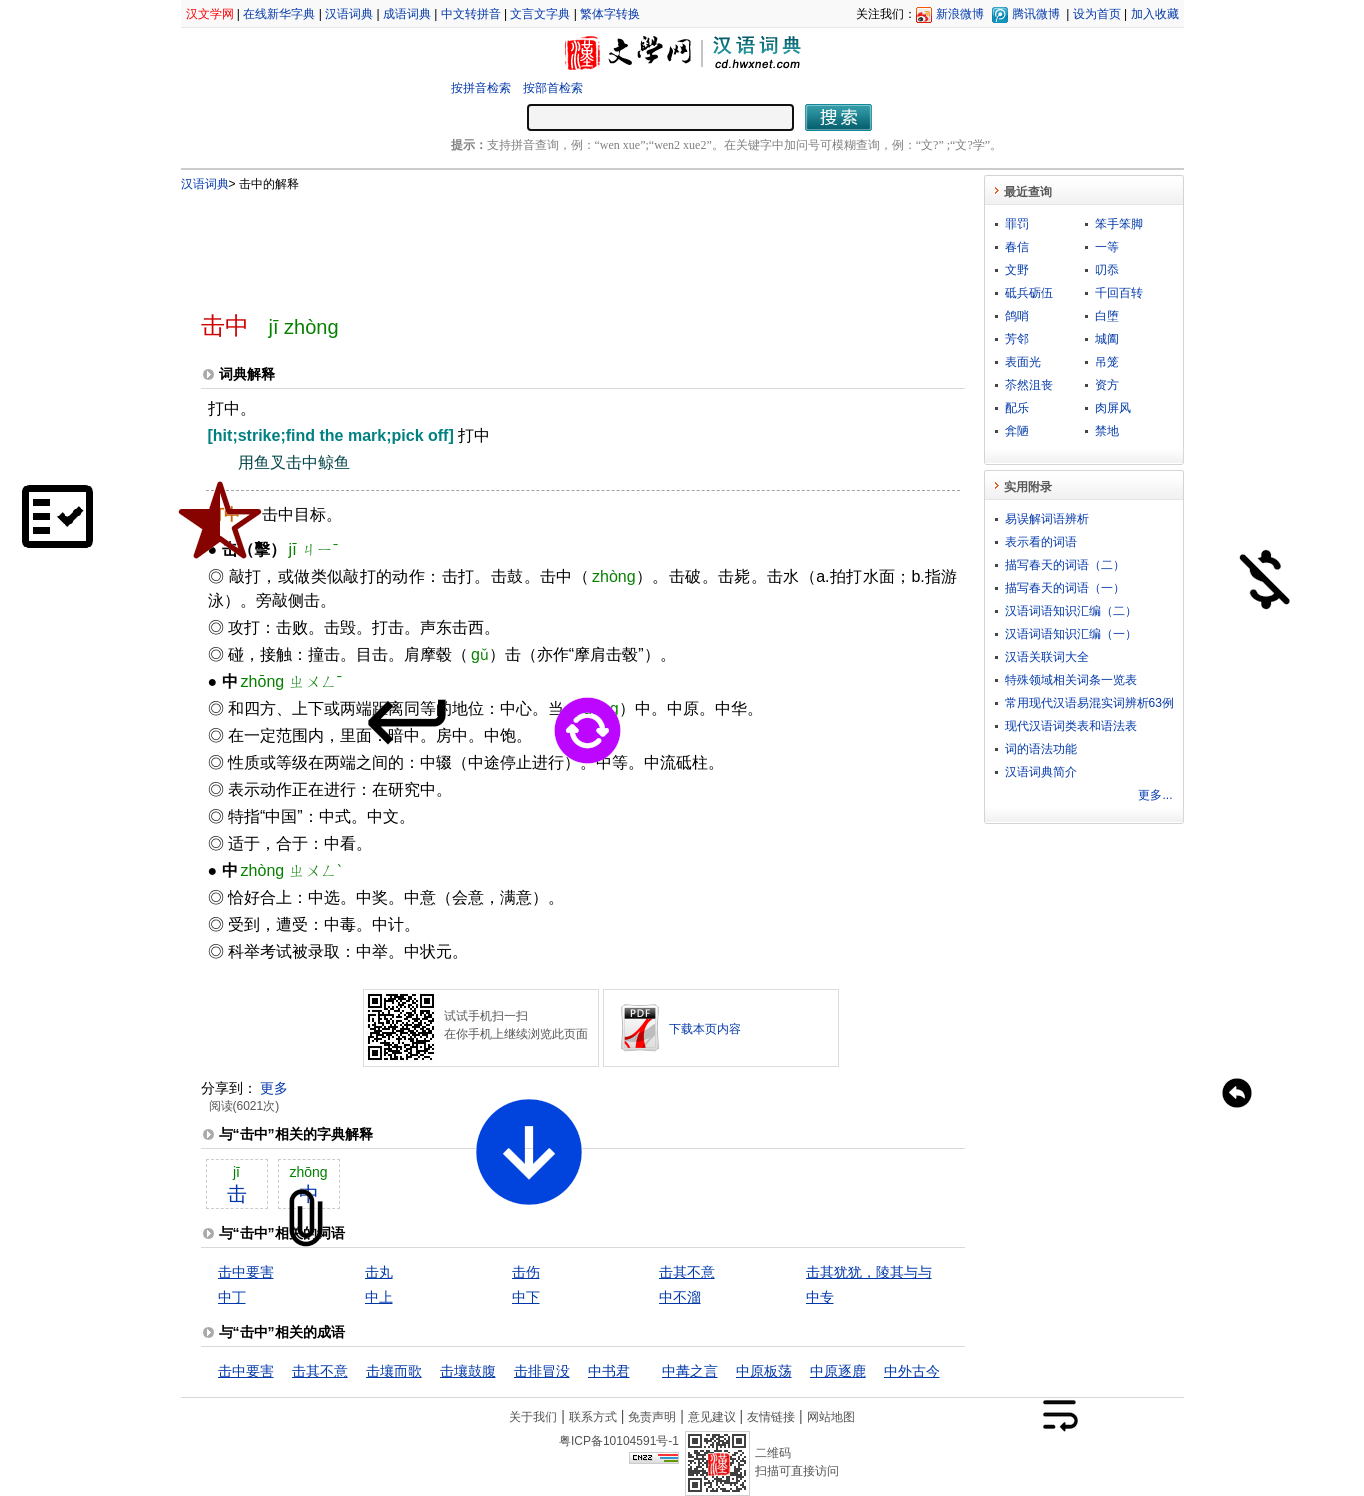  Describe the element at coordinates (1264, 579) in the screenshot. I see `indicates no cost or free item` at that location.